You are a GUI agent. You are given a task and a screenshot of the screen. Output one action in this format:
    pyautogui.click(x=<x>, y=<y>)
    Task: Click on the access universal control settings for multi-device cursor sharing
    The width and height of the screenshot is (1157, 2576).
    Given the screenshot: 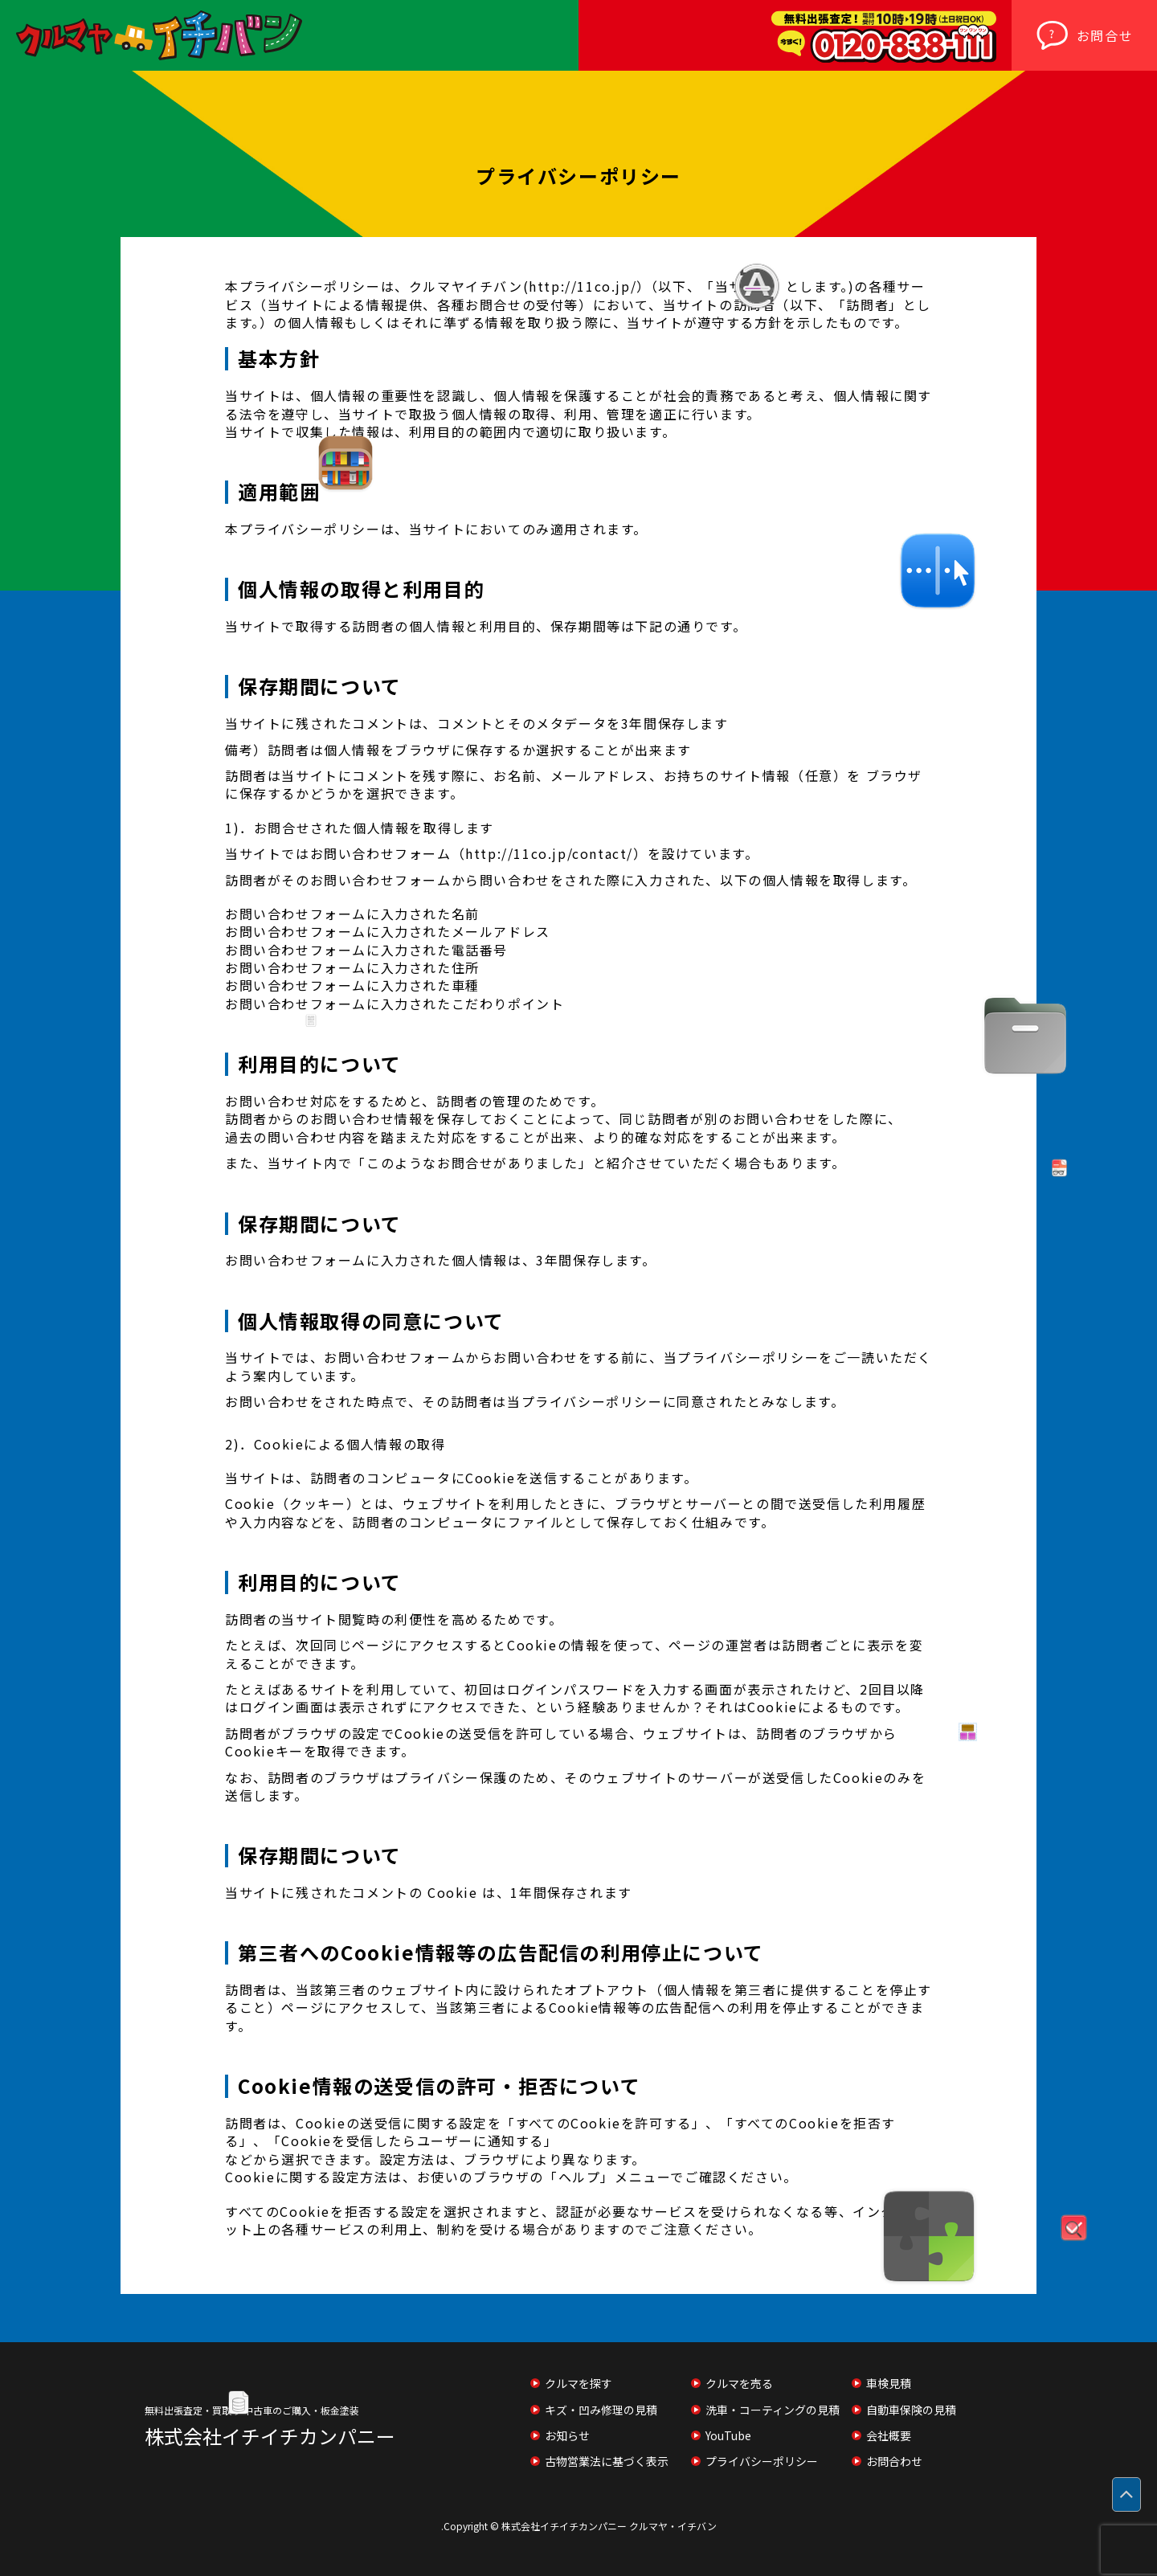 What is the action you would take?
    pyautogui.click(x=938, y=570)
    